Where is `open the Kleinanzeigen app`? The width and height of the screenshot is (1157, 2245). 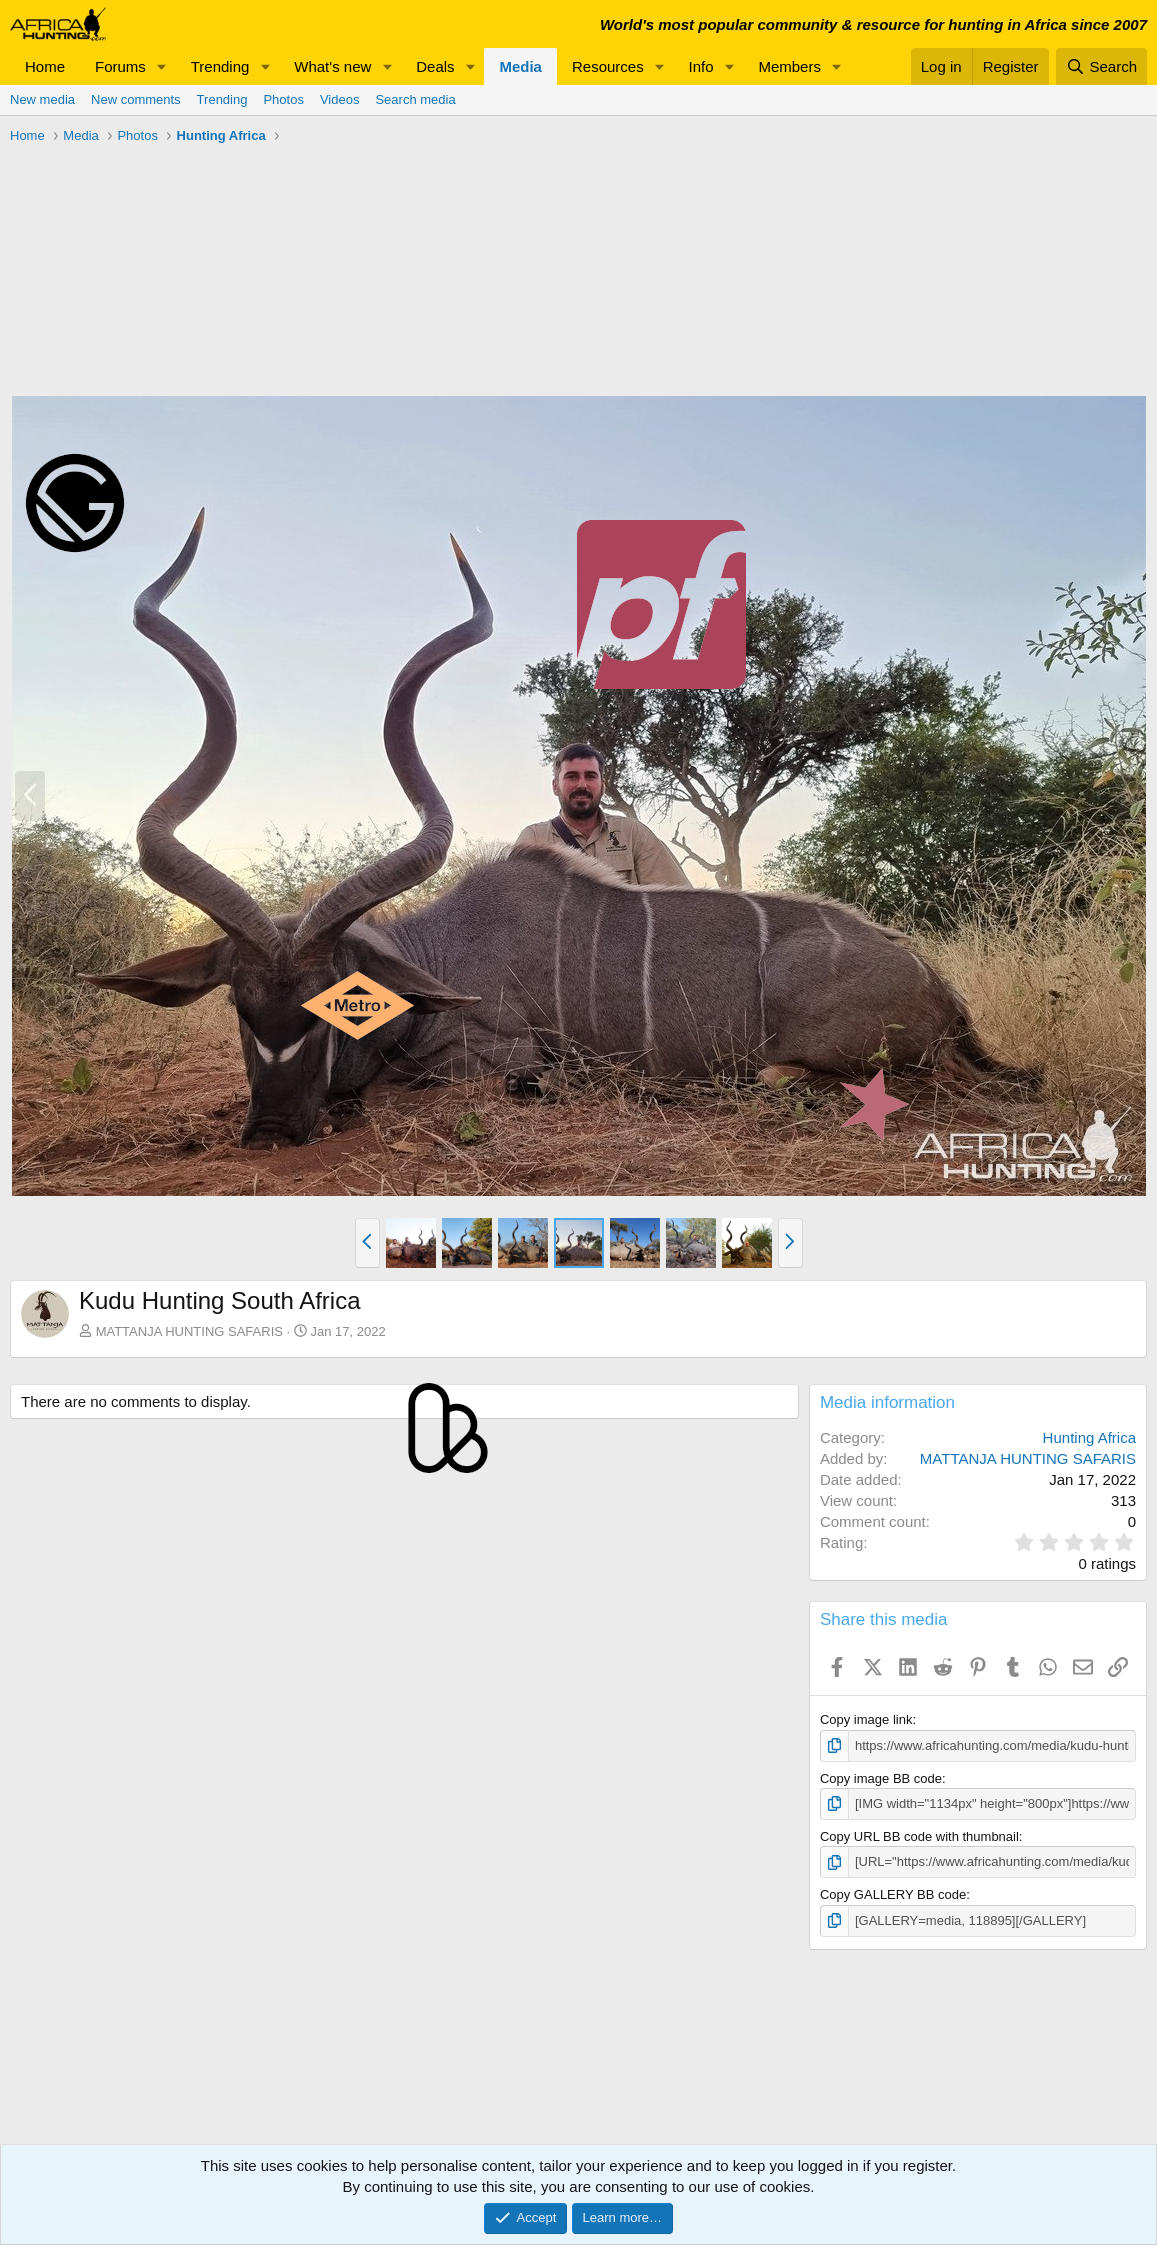 open the Kleinanzeigen app is located at coordinates (448, 1428).